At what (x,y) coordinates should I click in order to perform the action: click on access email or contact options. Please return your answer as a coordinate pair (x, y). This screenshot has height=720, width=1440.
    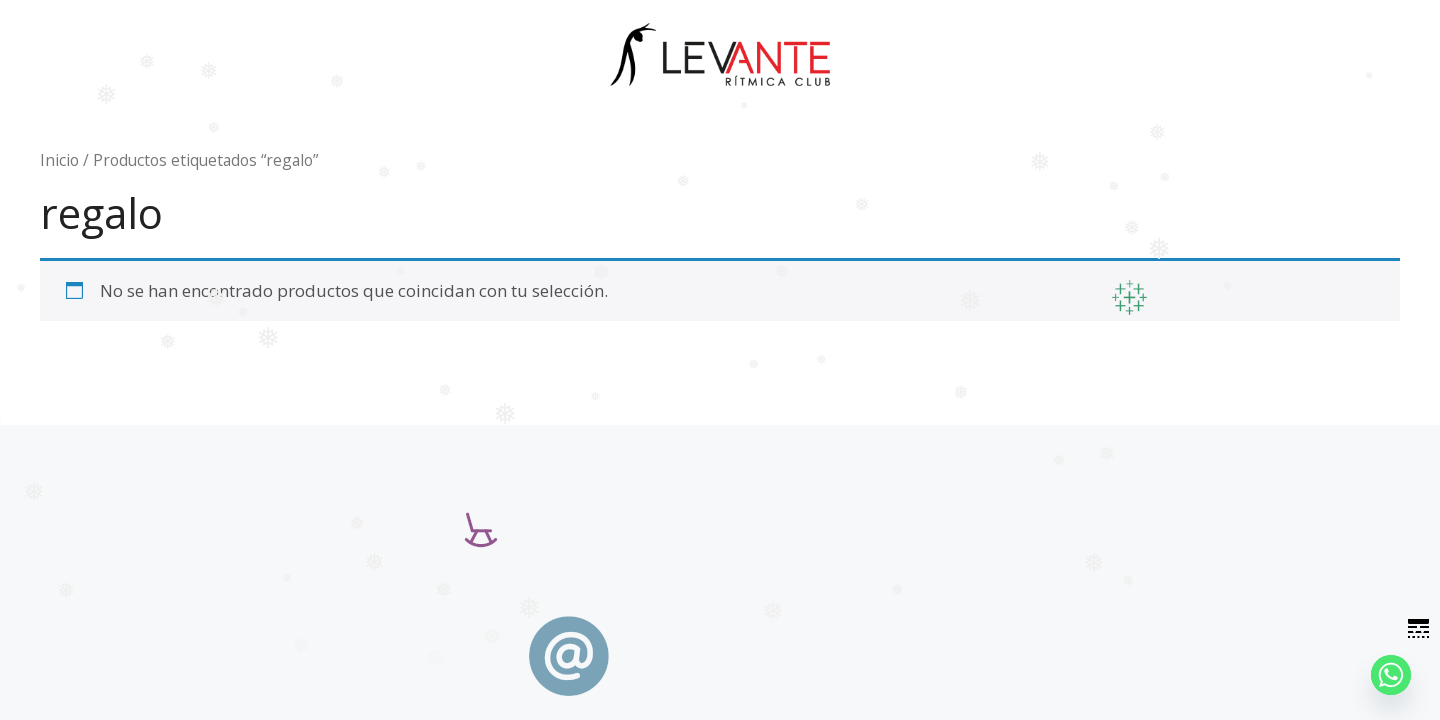
    Looking at the image, I should click on (569, 656).